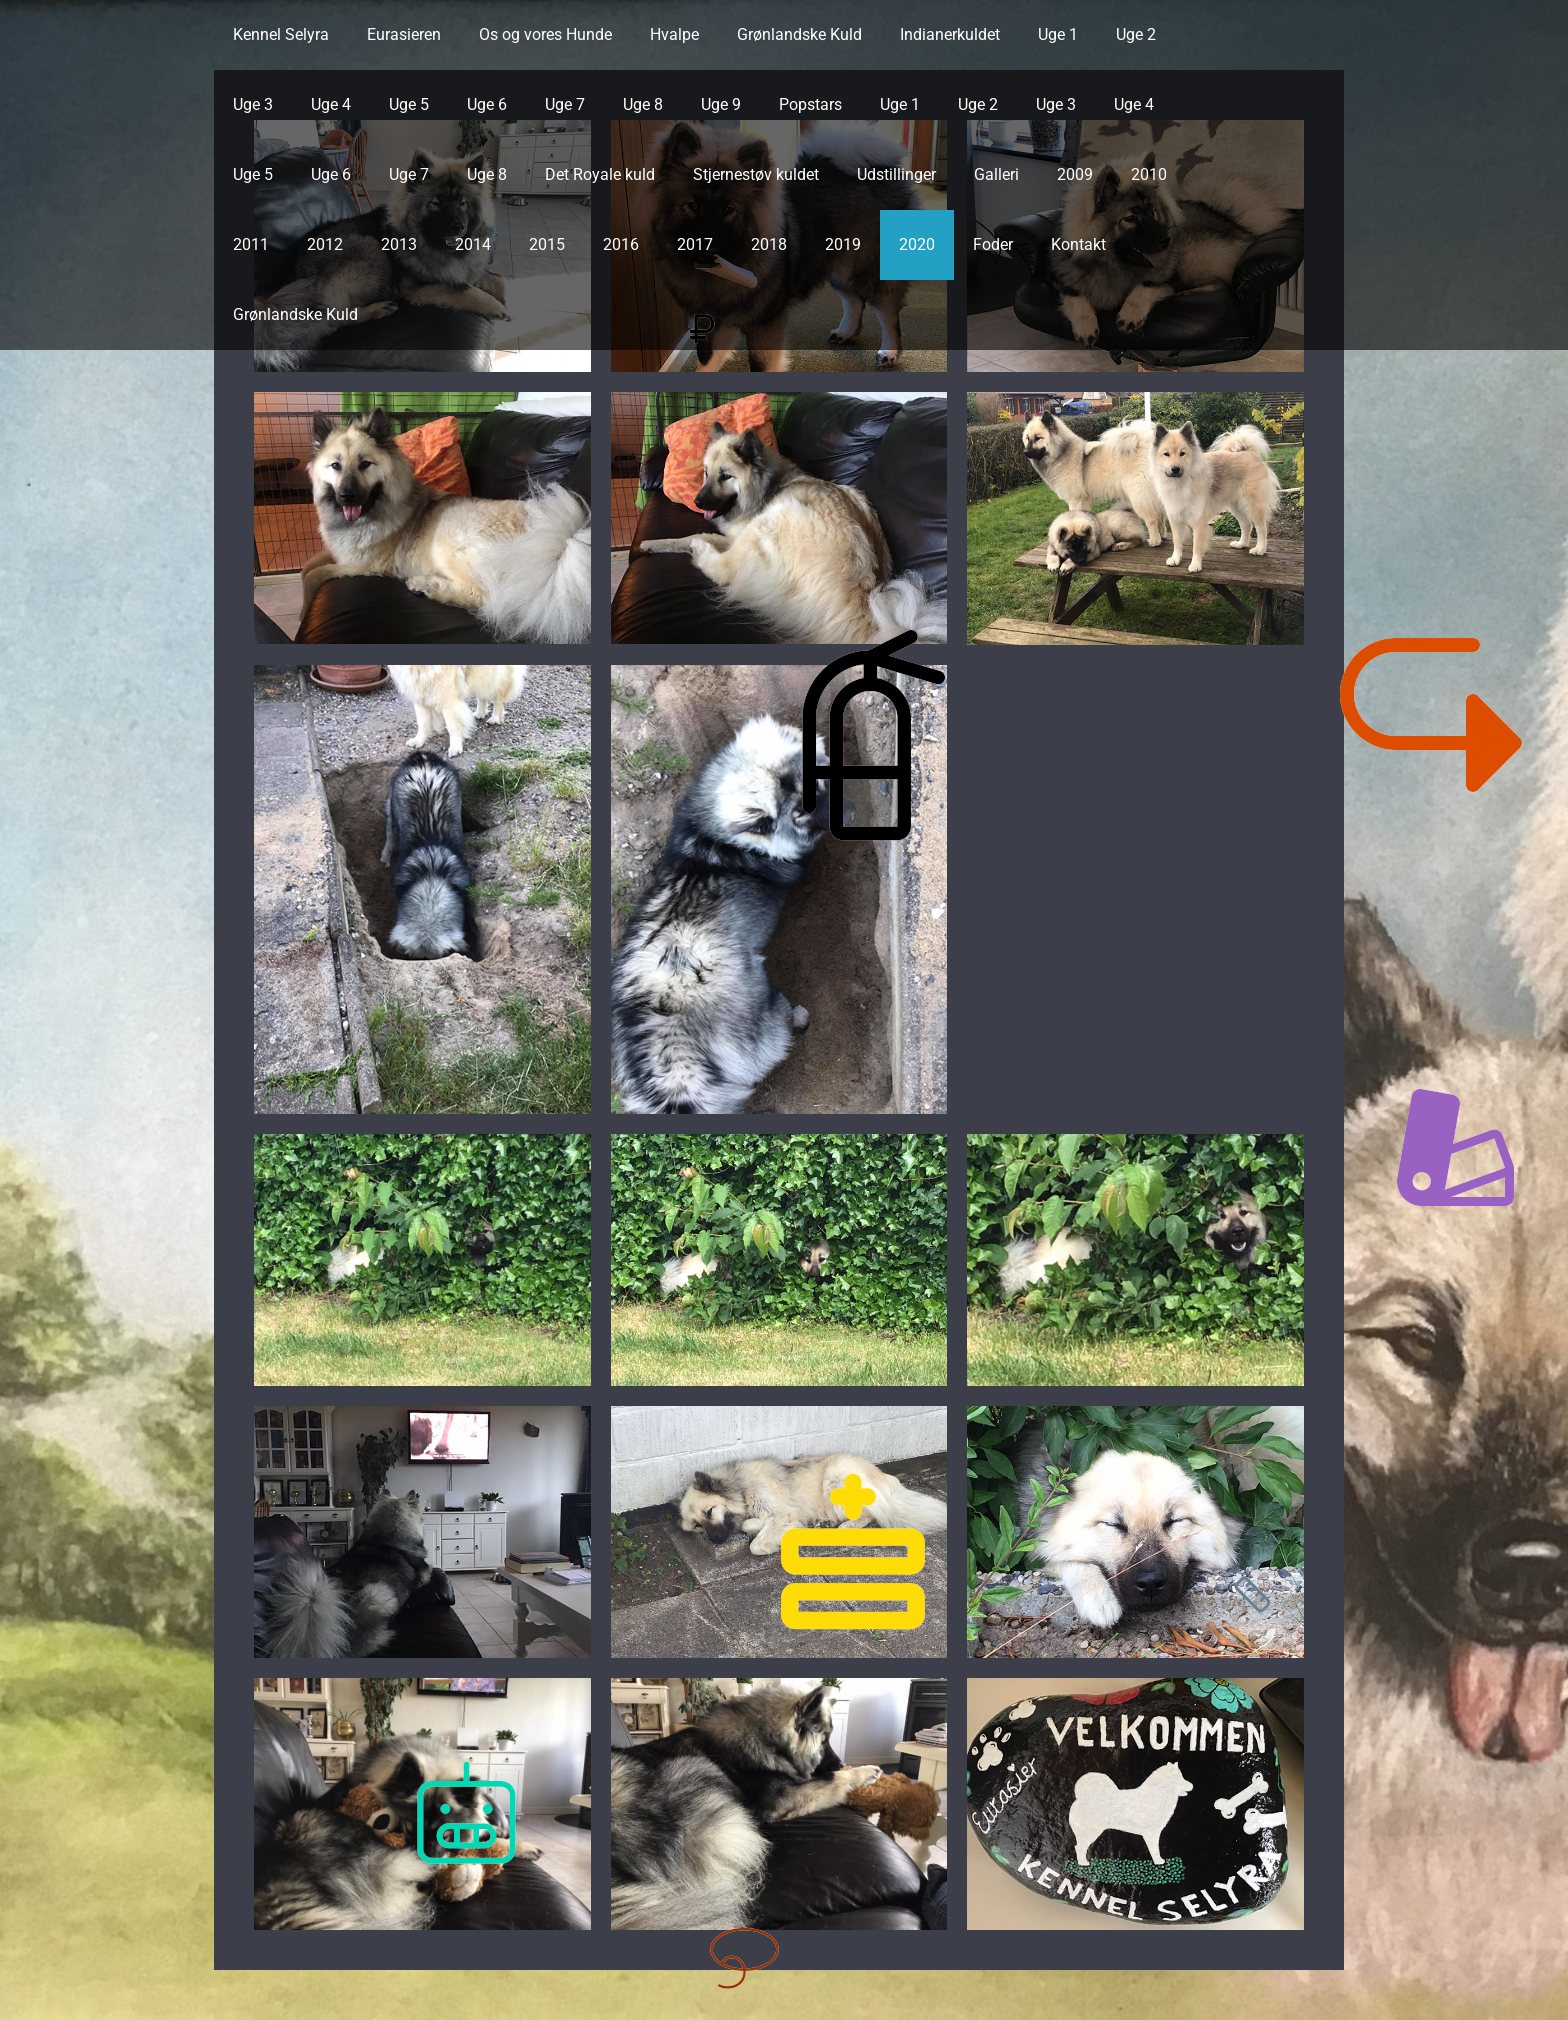  I want to click on add a new row above, so click(853, 1563).